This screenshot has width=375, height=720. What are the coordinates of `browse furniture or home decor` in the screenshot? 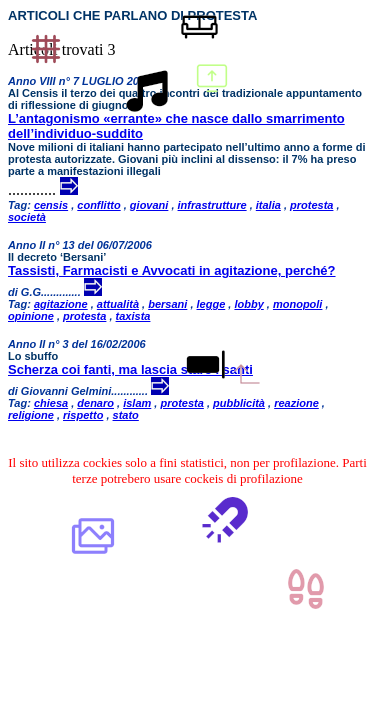 It's located at (199, 26).